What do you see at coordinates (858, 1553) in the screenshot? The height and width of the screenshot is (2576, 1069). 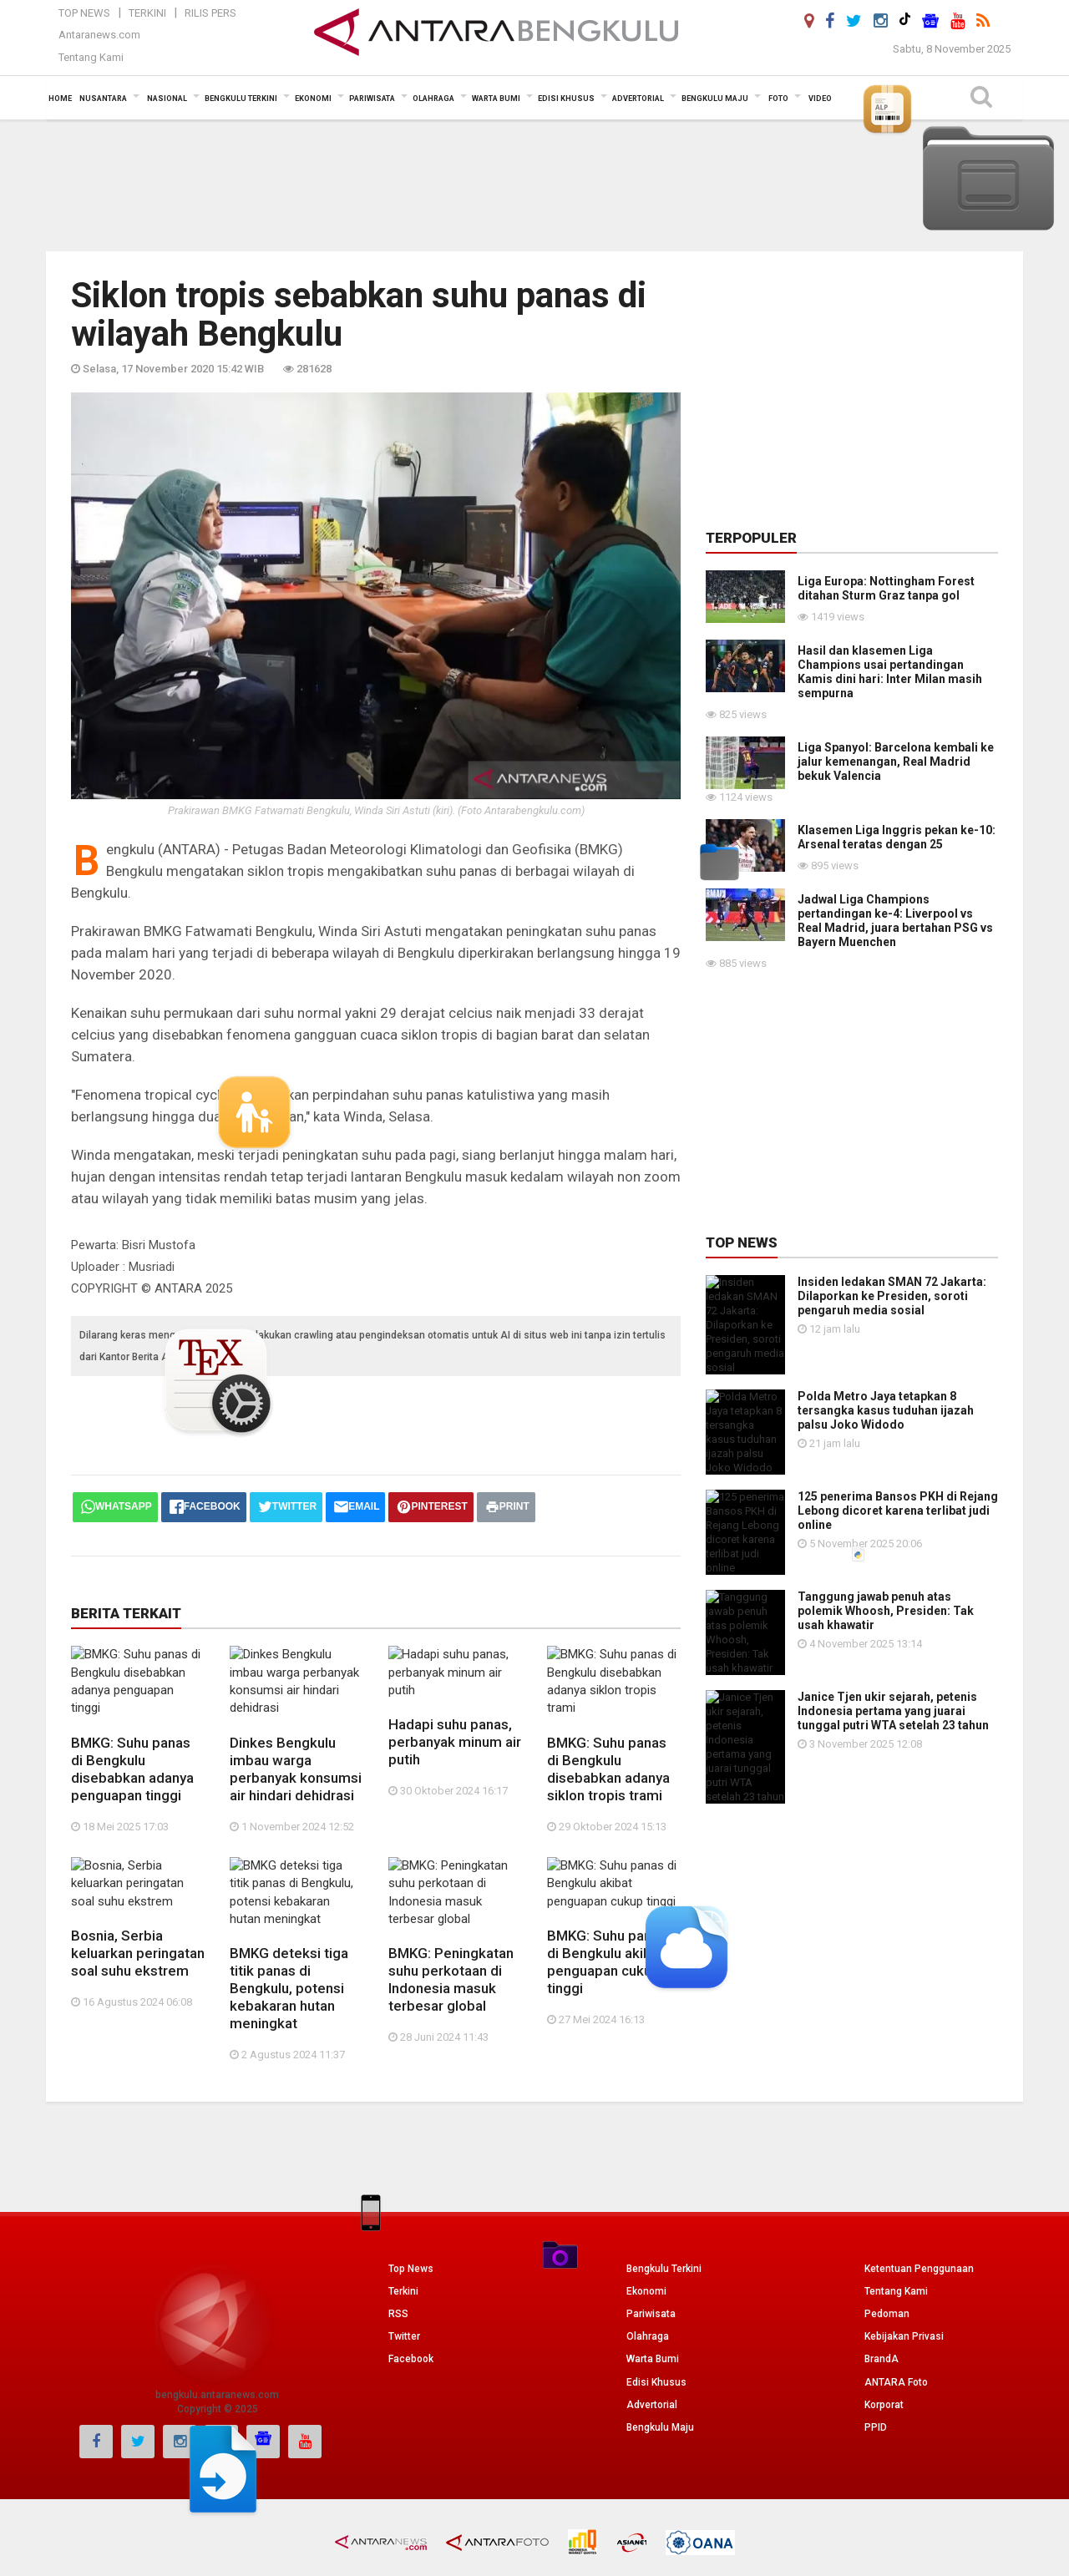 I see `a python script or source code file` at bounding box center [858, 1553].